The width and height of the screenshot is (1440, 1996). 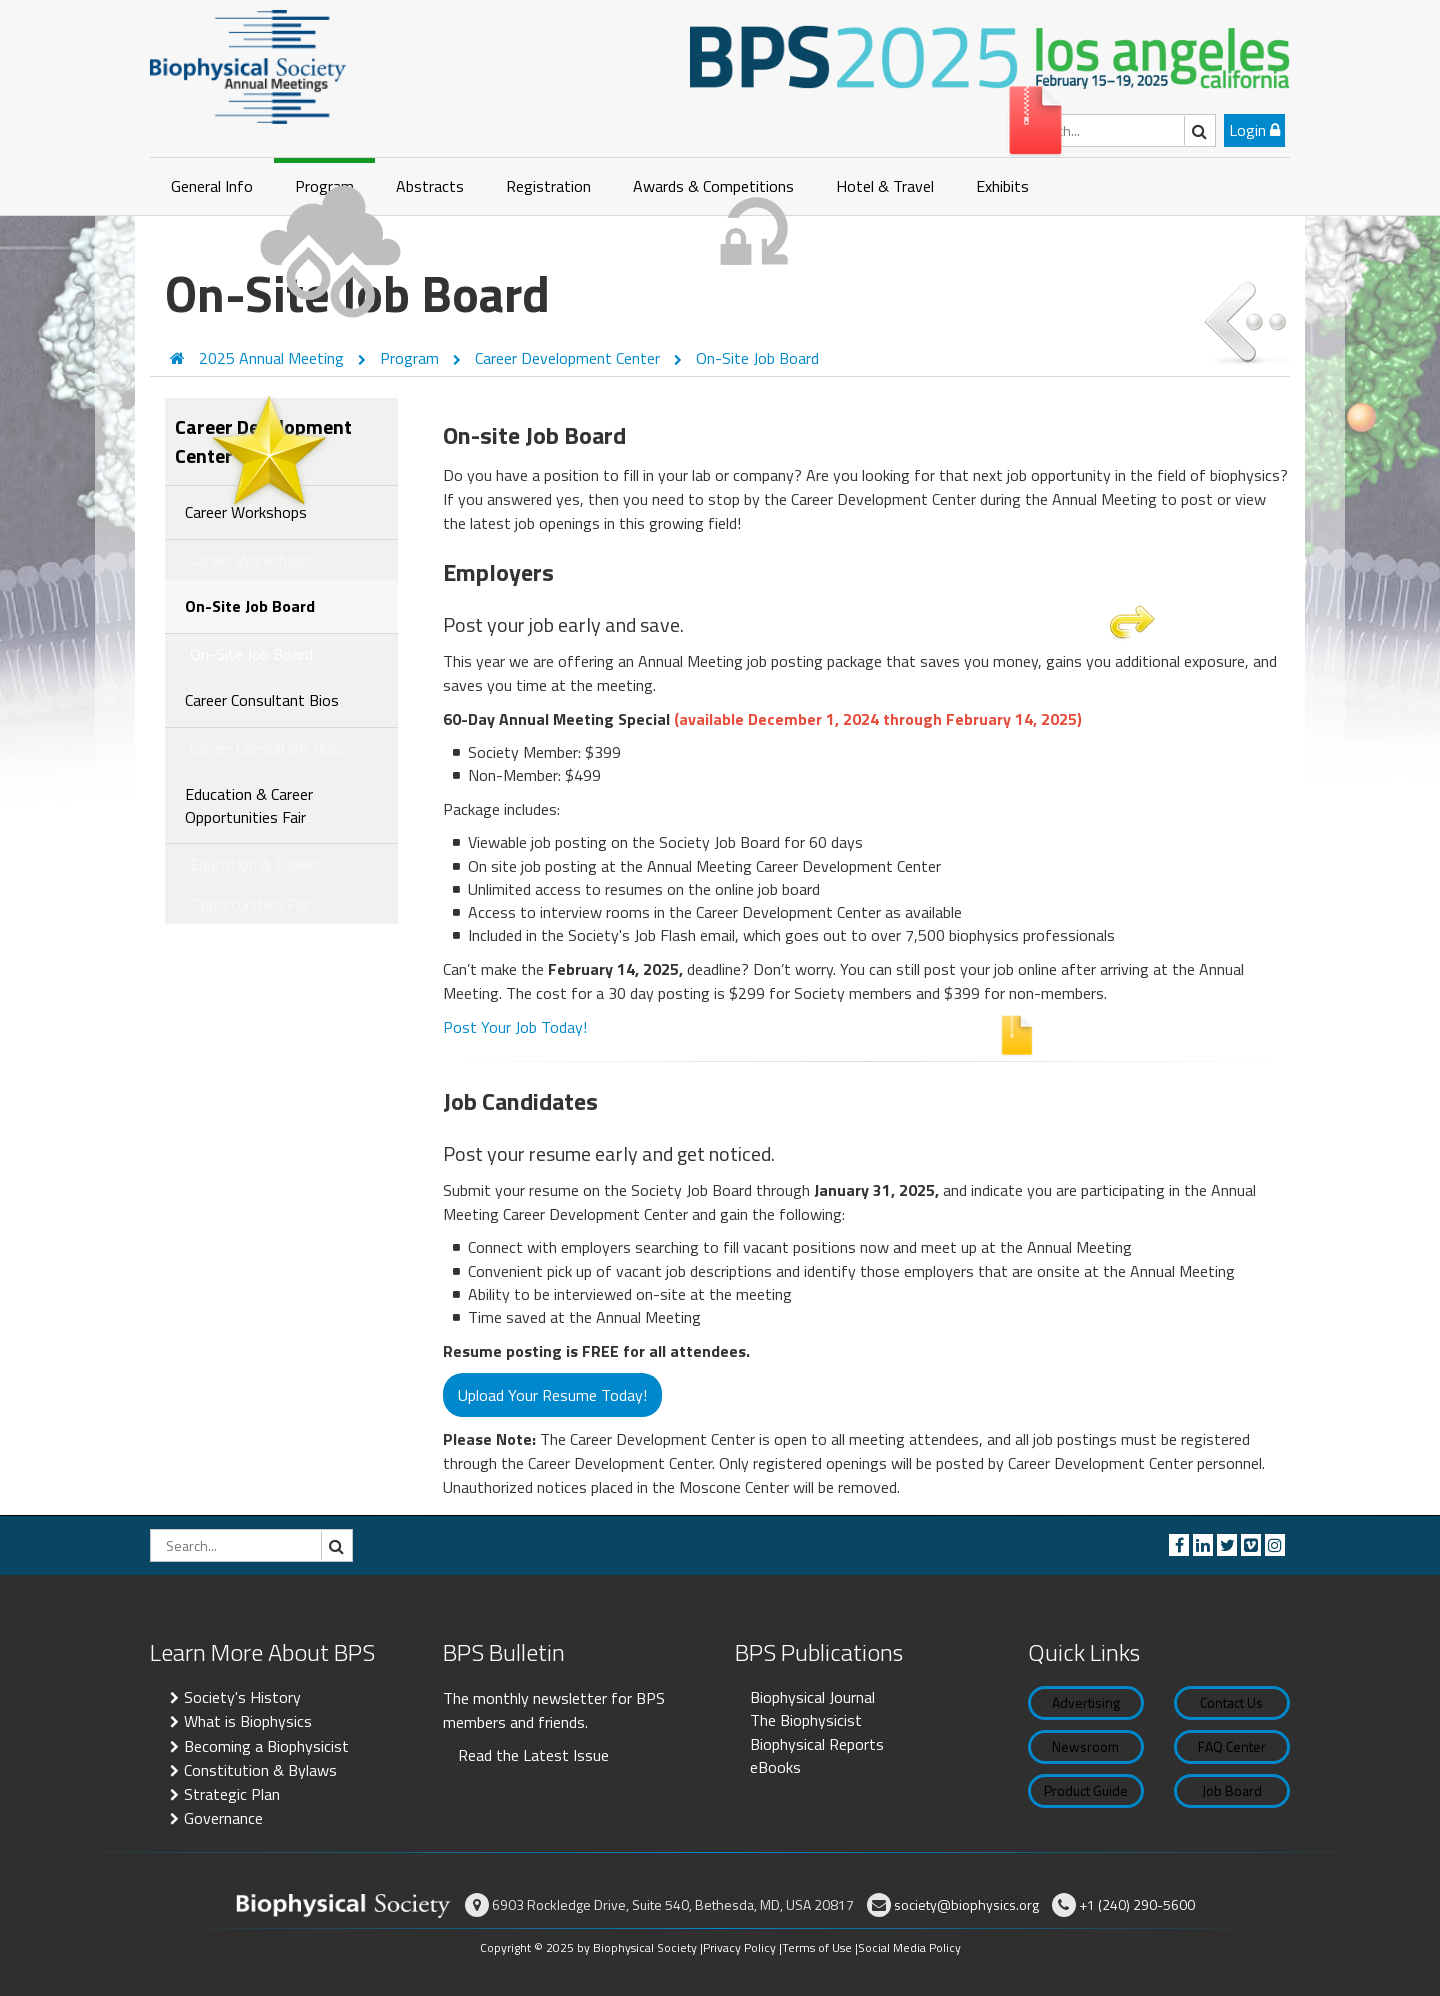 I want to click on go back to the previous screen, so click(x=1246, y=322).